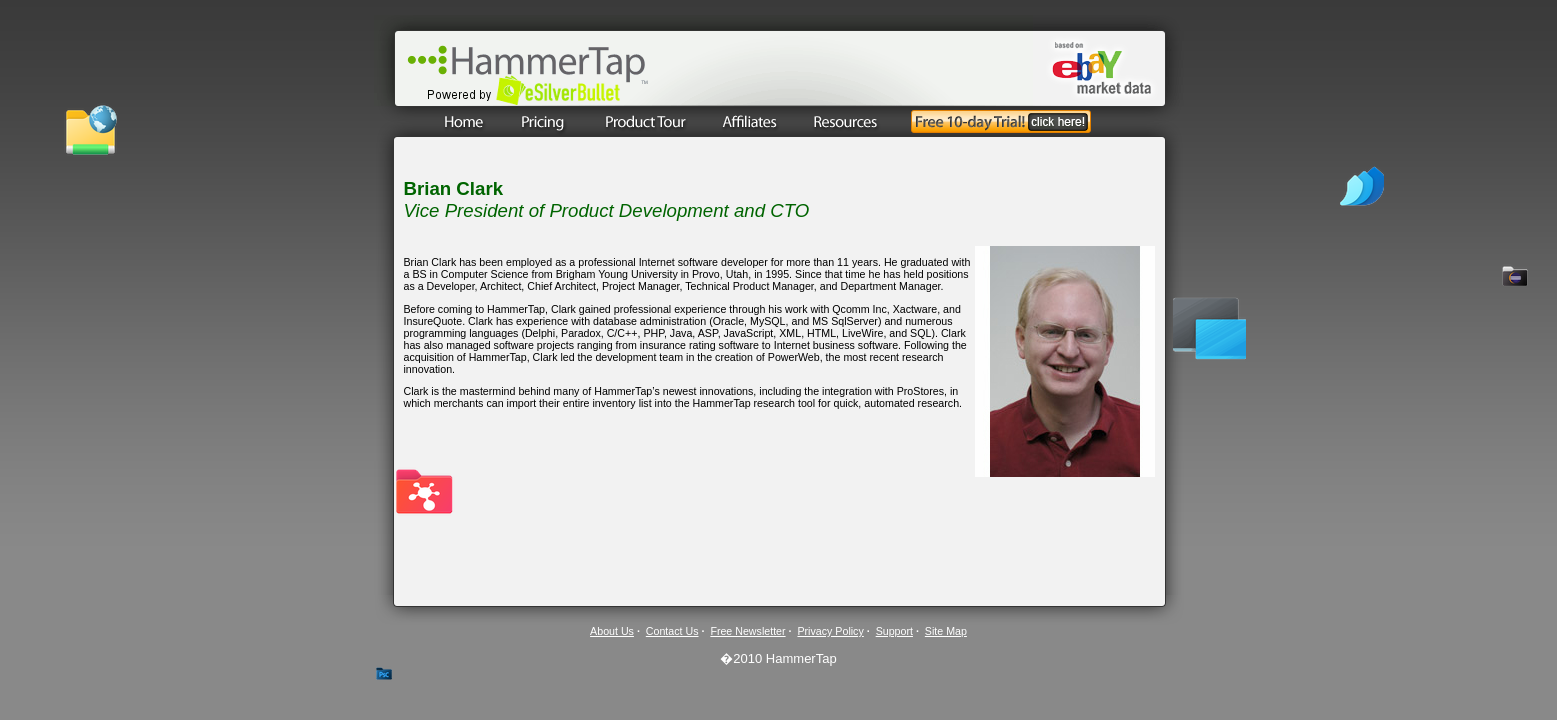  Describe the element at coordinates (1362, 186) in the screenshot. I see `open microsoft viva insights app` at that location.